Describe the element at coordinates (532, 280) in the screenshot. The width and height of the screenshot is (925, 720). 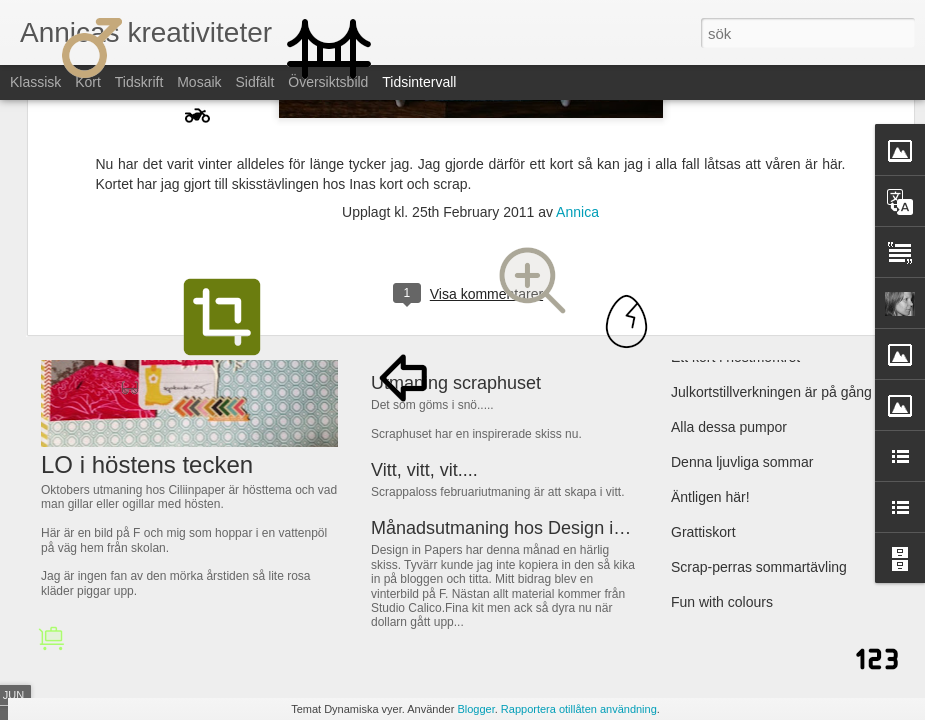
I see `zoom in on content` at that location.